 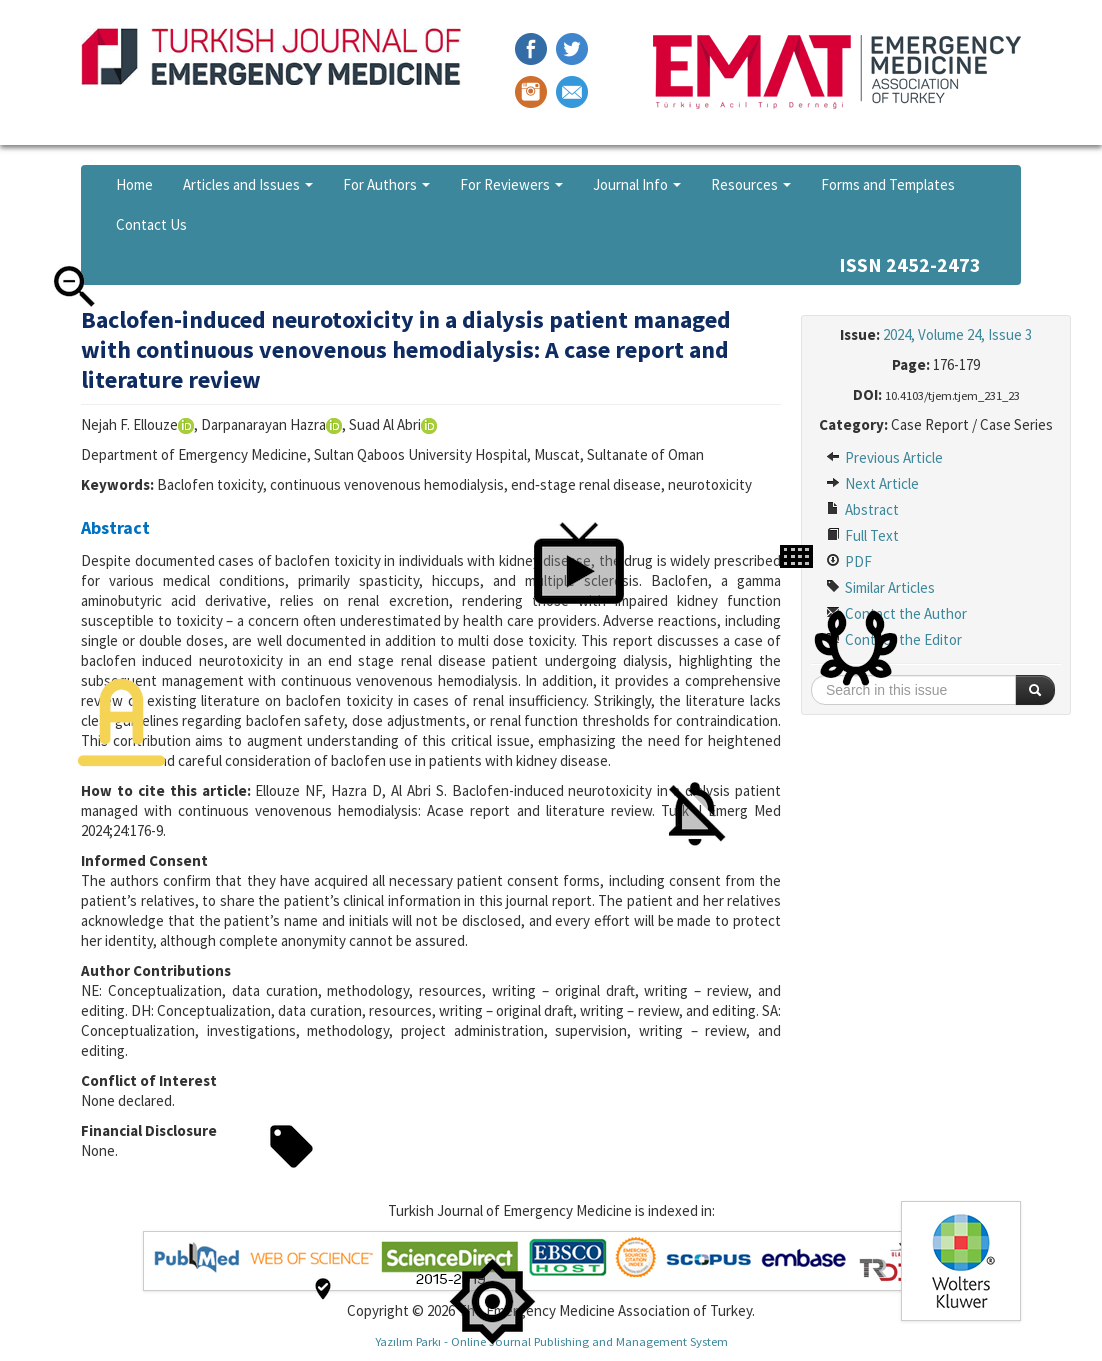 What do you see at coordinates (695, 813) in the screenshot?
I see `mute or disable notifications` at bounding box center [695, 813].